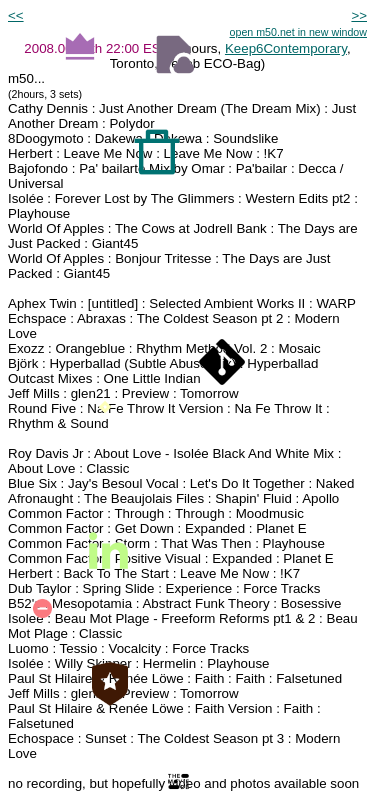 Image resolution: width=375 pixels, height=799 pixels. What do you see at coordinates (80, 47) in the screenshot?
I see `indicates VIP or premium membership status` at bounding box center [80, 47].